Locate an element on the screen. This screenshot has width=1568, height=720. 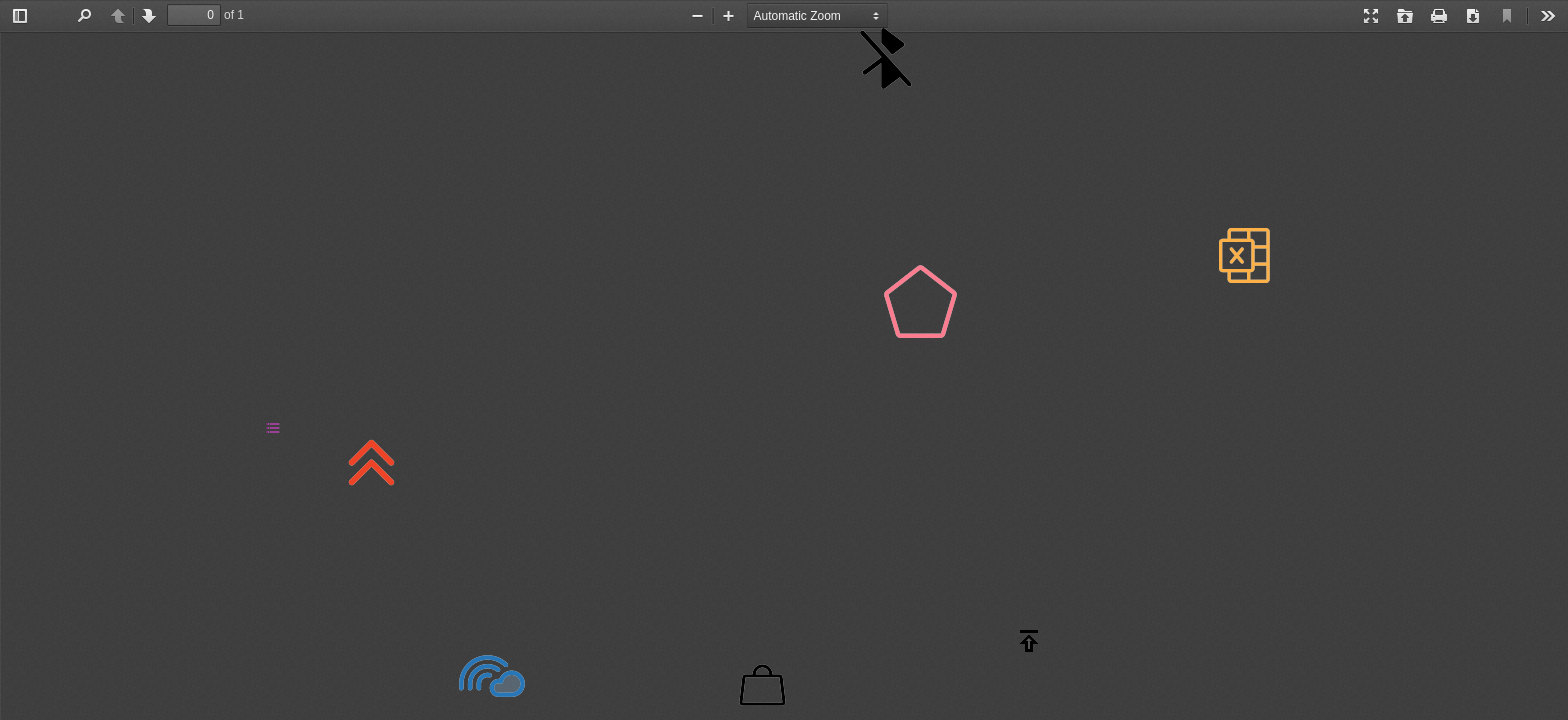
publish or upload content is located at coordinates (1029, 641).